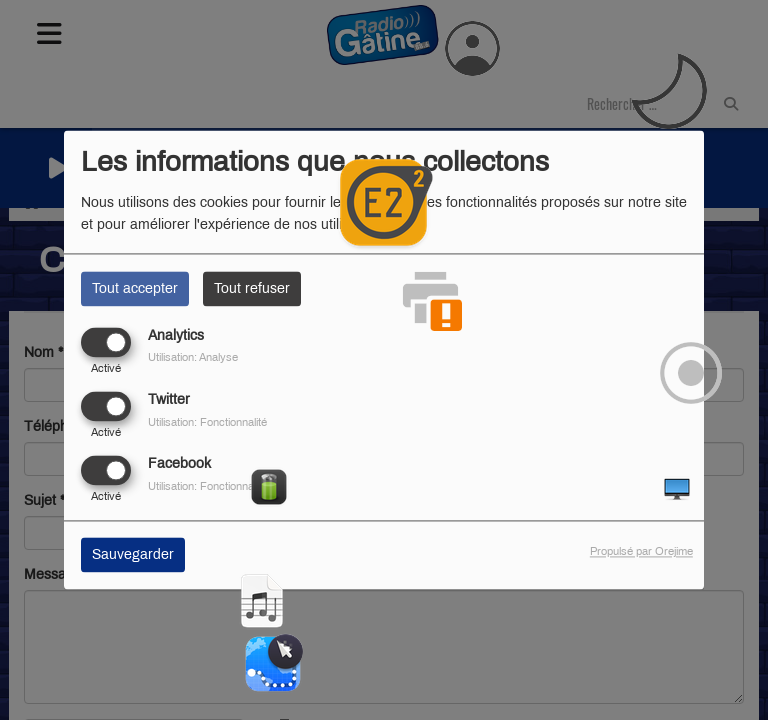 The height and width of the screenshot is (720, 768). Describe the element at coordinates (677, 488) in the screenshot. I see `indicates an iMac Pro device in system preferences` at that location.